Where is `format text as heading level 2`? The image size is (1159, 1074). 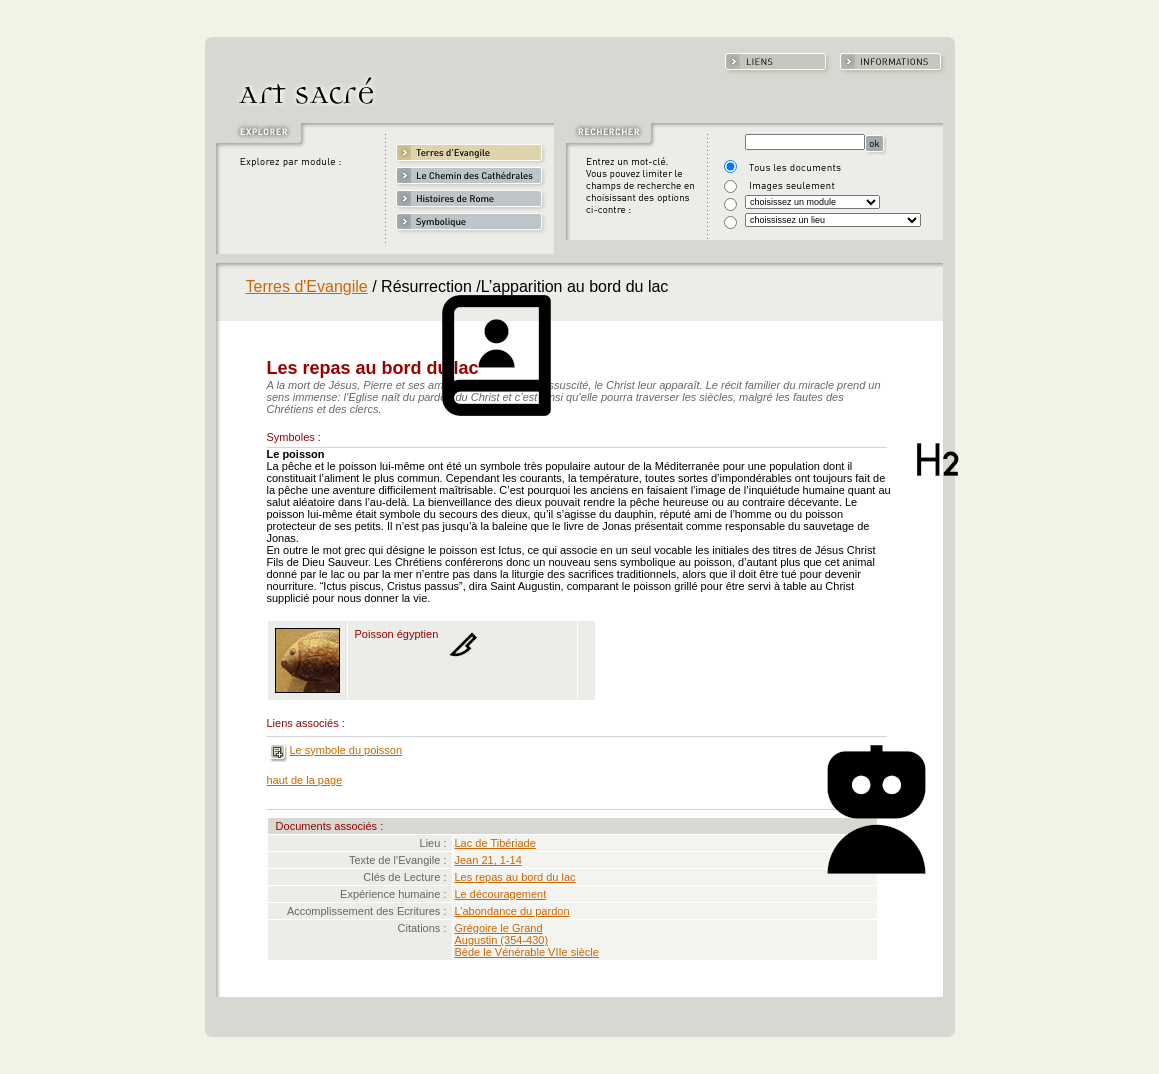
format text as heading level 2 is located at coordinates (937, 459).